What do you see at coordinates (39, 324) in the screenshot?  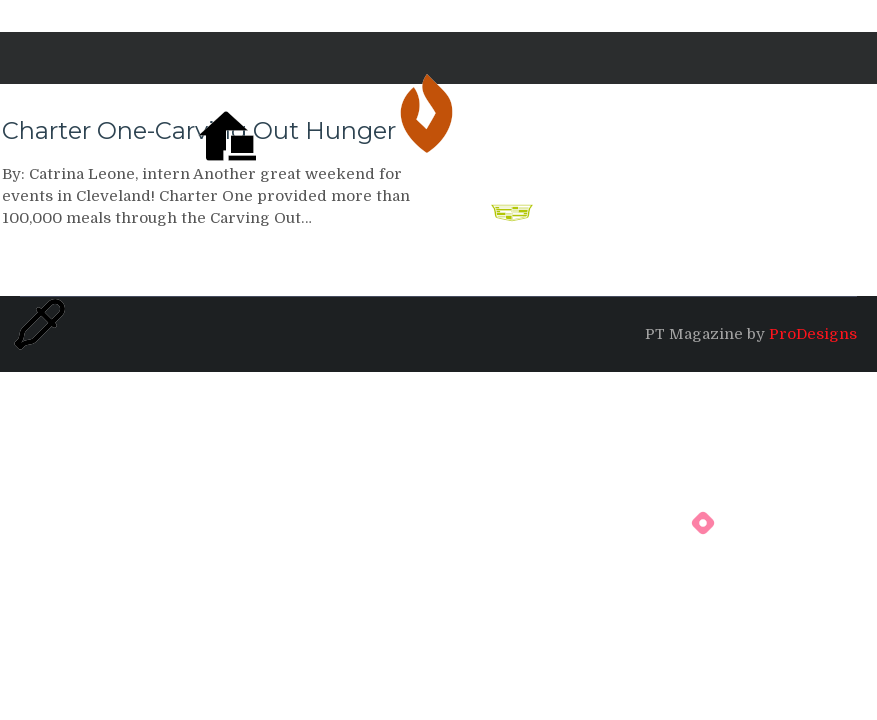 I see `select a color from the screen` at bounding box center [39, 324].